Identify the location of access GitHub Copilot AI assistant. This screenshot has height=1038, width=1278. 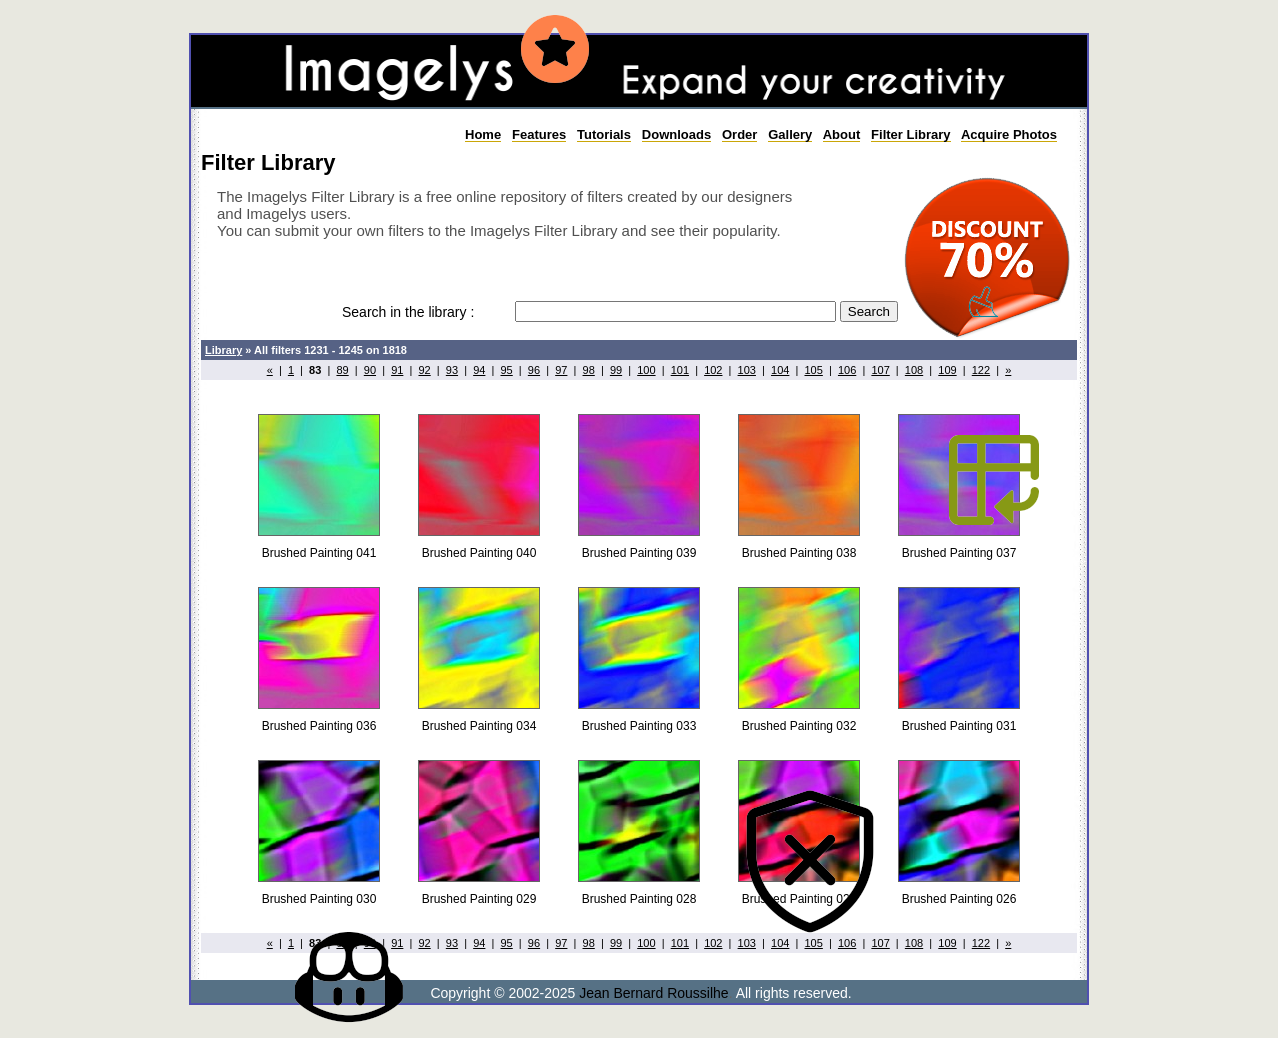
(349, 977).